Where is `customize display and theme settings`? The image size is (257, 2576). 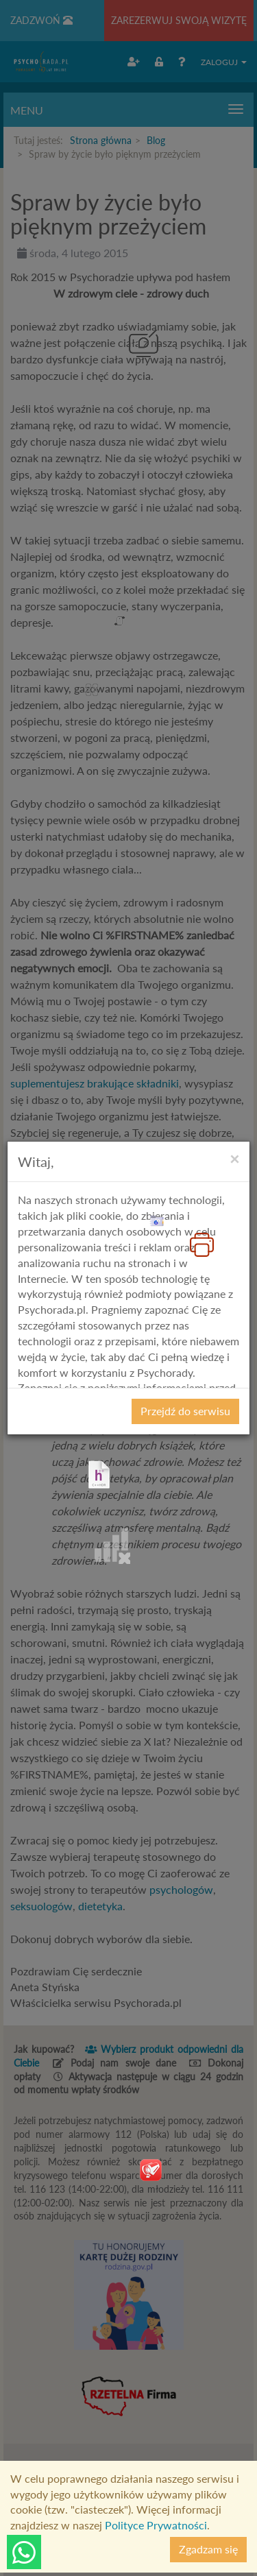
customize display and theme settings is located at coordinates (143, 344).